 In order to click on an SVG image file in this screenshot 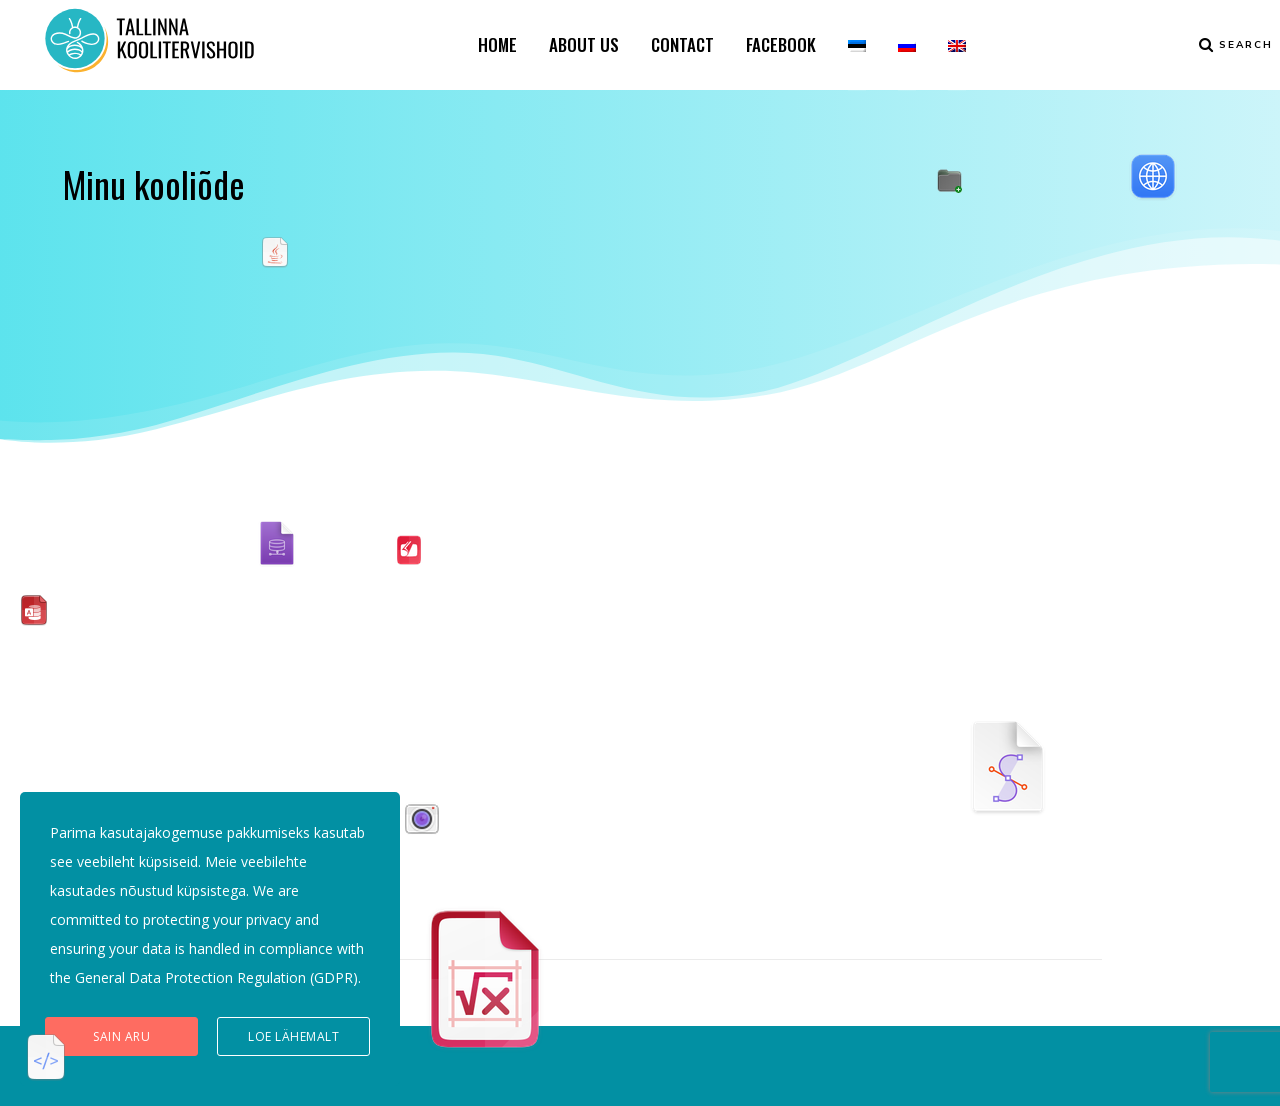, I will do `click(1008, 768)`.